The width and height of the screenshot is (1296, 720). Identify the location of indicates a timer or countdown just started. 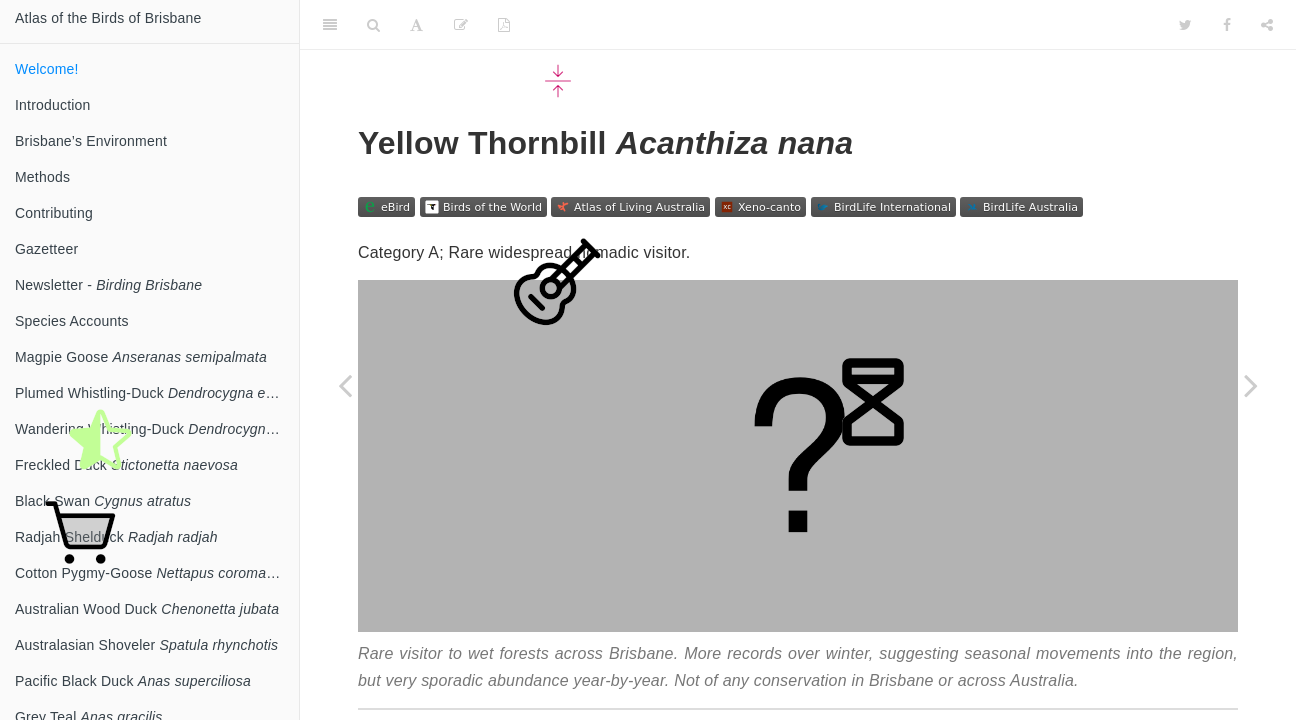
(873, 402).